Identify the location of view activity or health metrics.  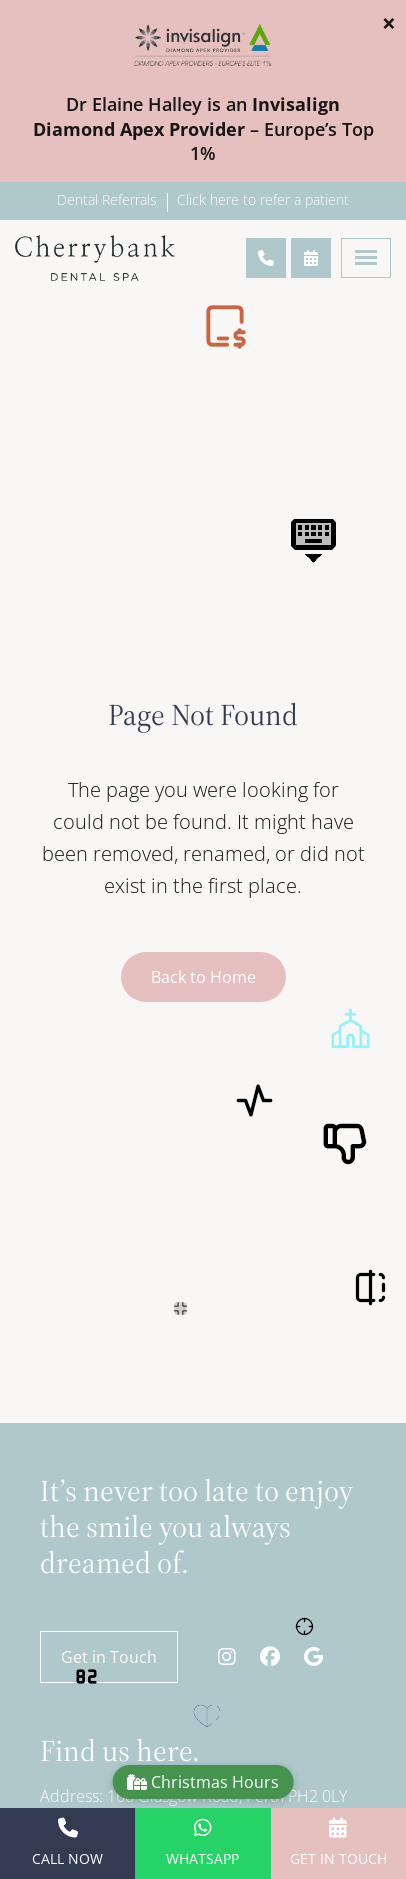
(254, 1100).